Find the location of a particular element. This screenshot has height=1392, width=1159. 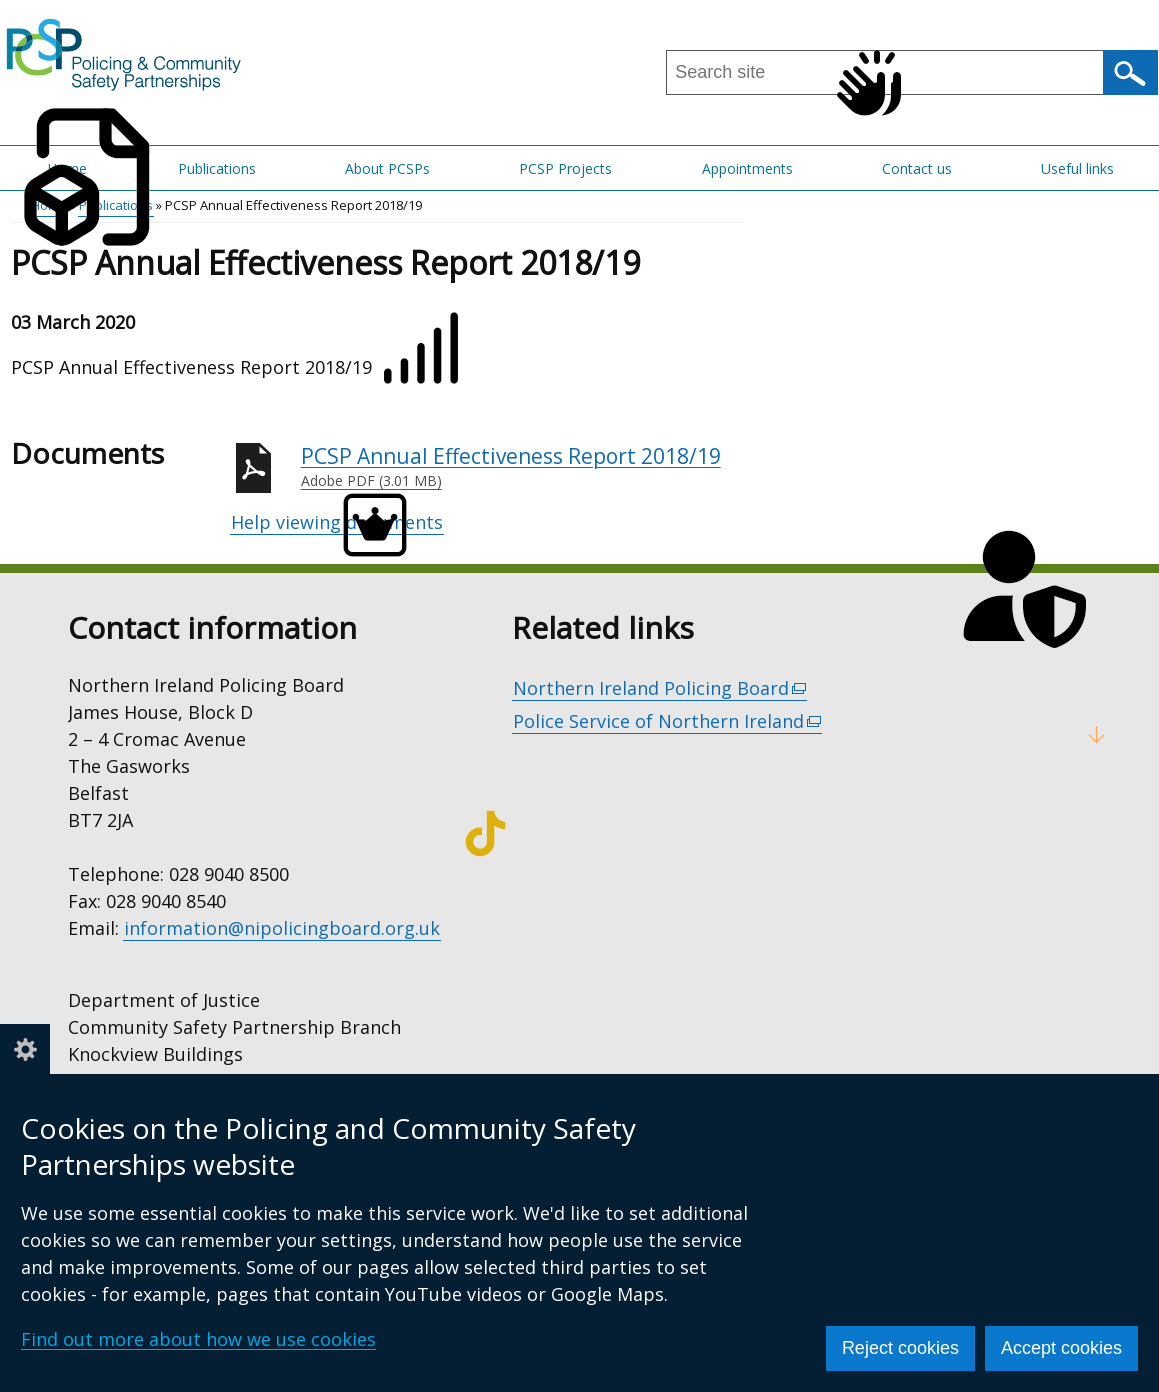

web awesome brand logo is located at coordinates (375, 525).